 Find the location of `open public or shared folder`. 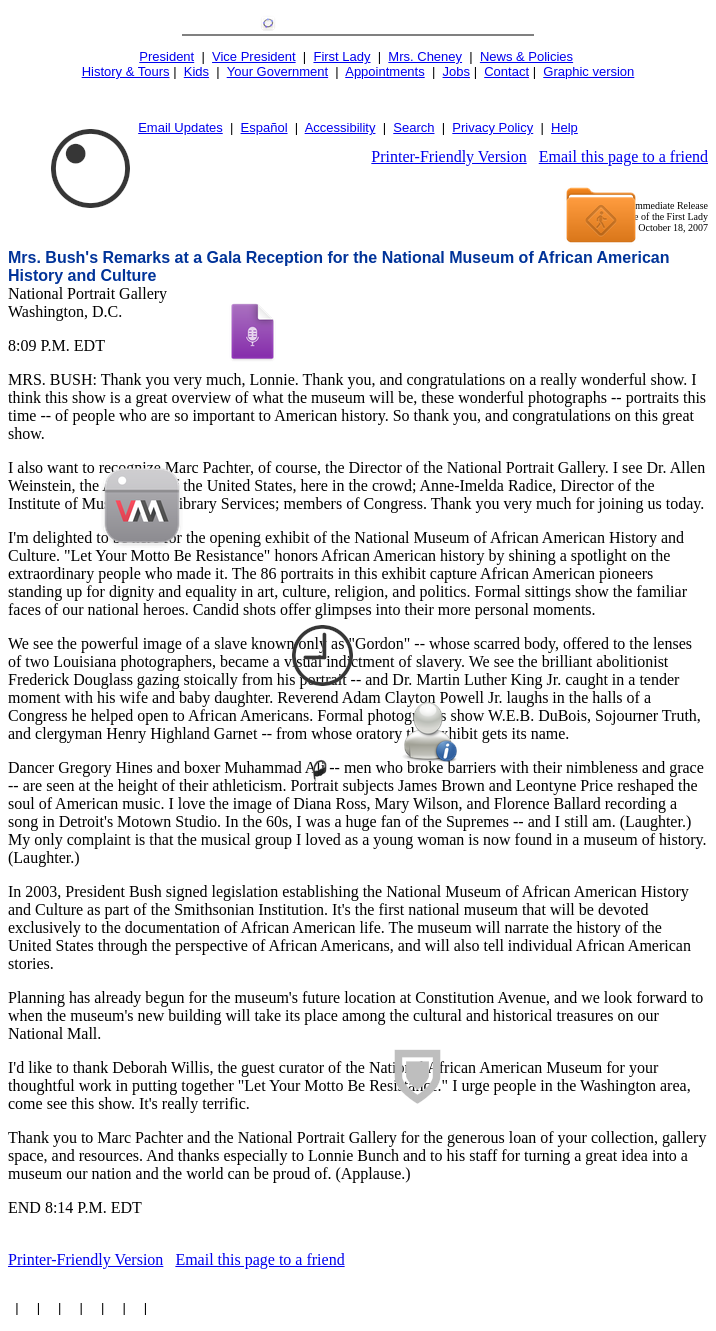

open public or shared folder is located at coordinates (601, 215).